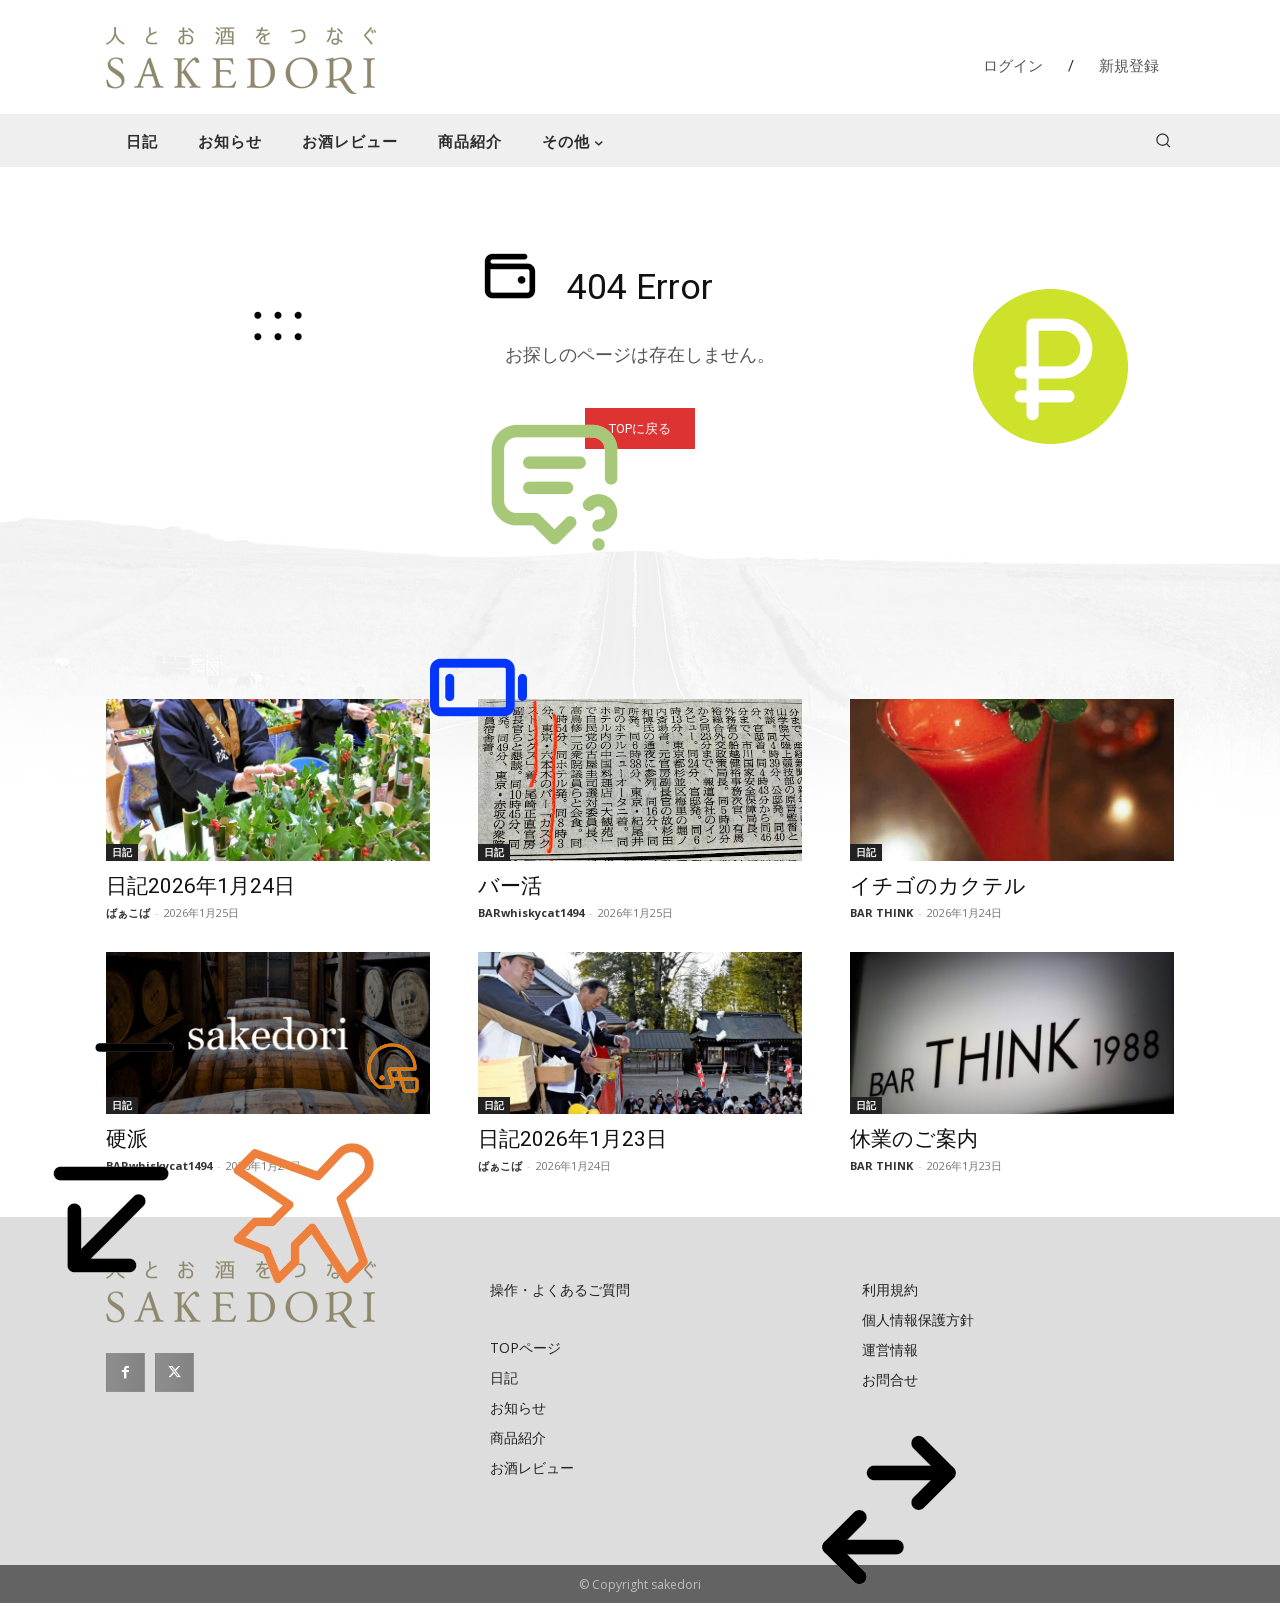 The height and width of the screenshot is (1609, 1280). Describe the element at coordinates (278, 326) in the screenshot. I see `drag to reorder or rearrange items` at that location.